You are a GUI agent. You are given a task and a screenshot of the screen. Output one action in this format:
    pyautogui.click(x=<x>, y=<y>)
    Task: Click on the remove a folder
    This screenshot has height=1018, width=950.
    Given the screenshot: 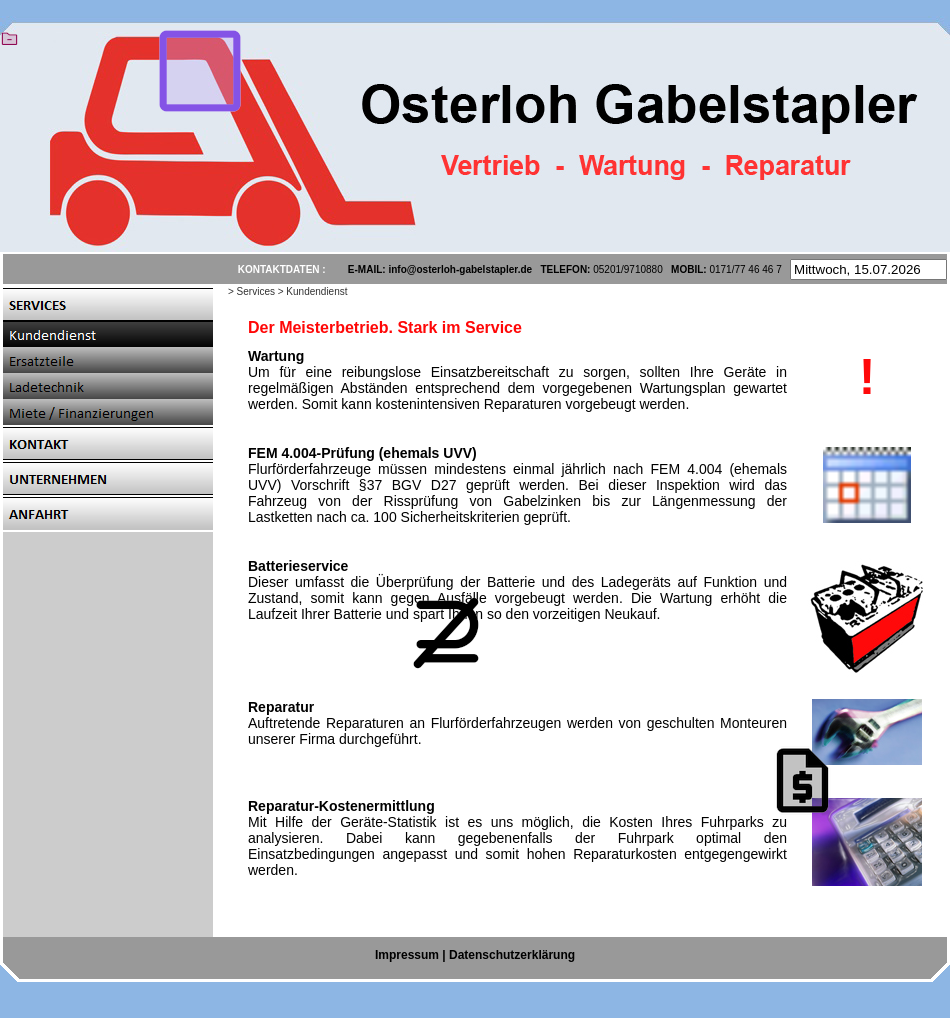 What is the action you would take?
    pyautogui.click(x=9, y=38)
    